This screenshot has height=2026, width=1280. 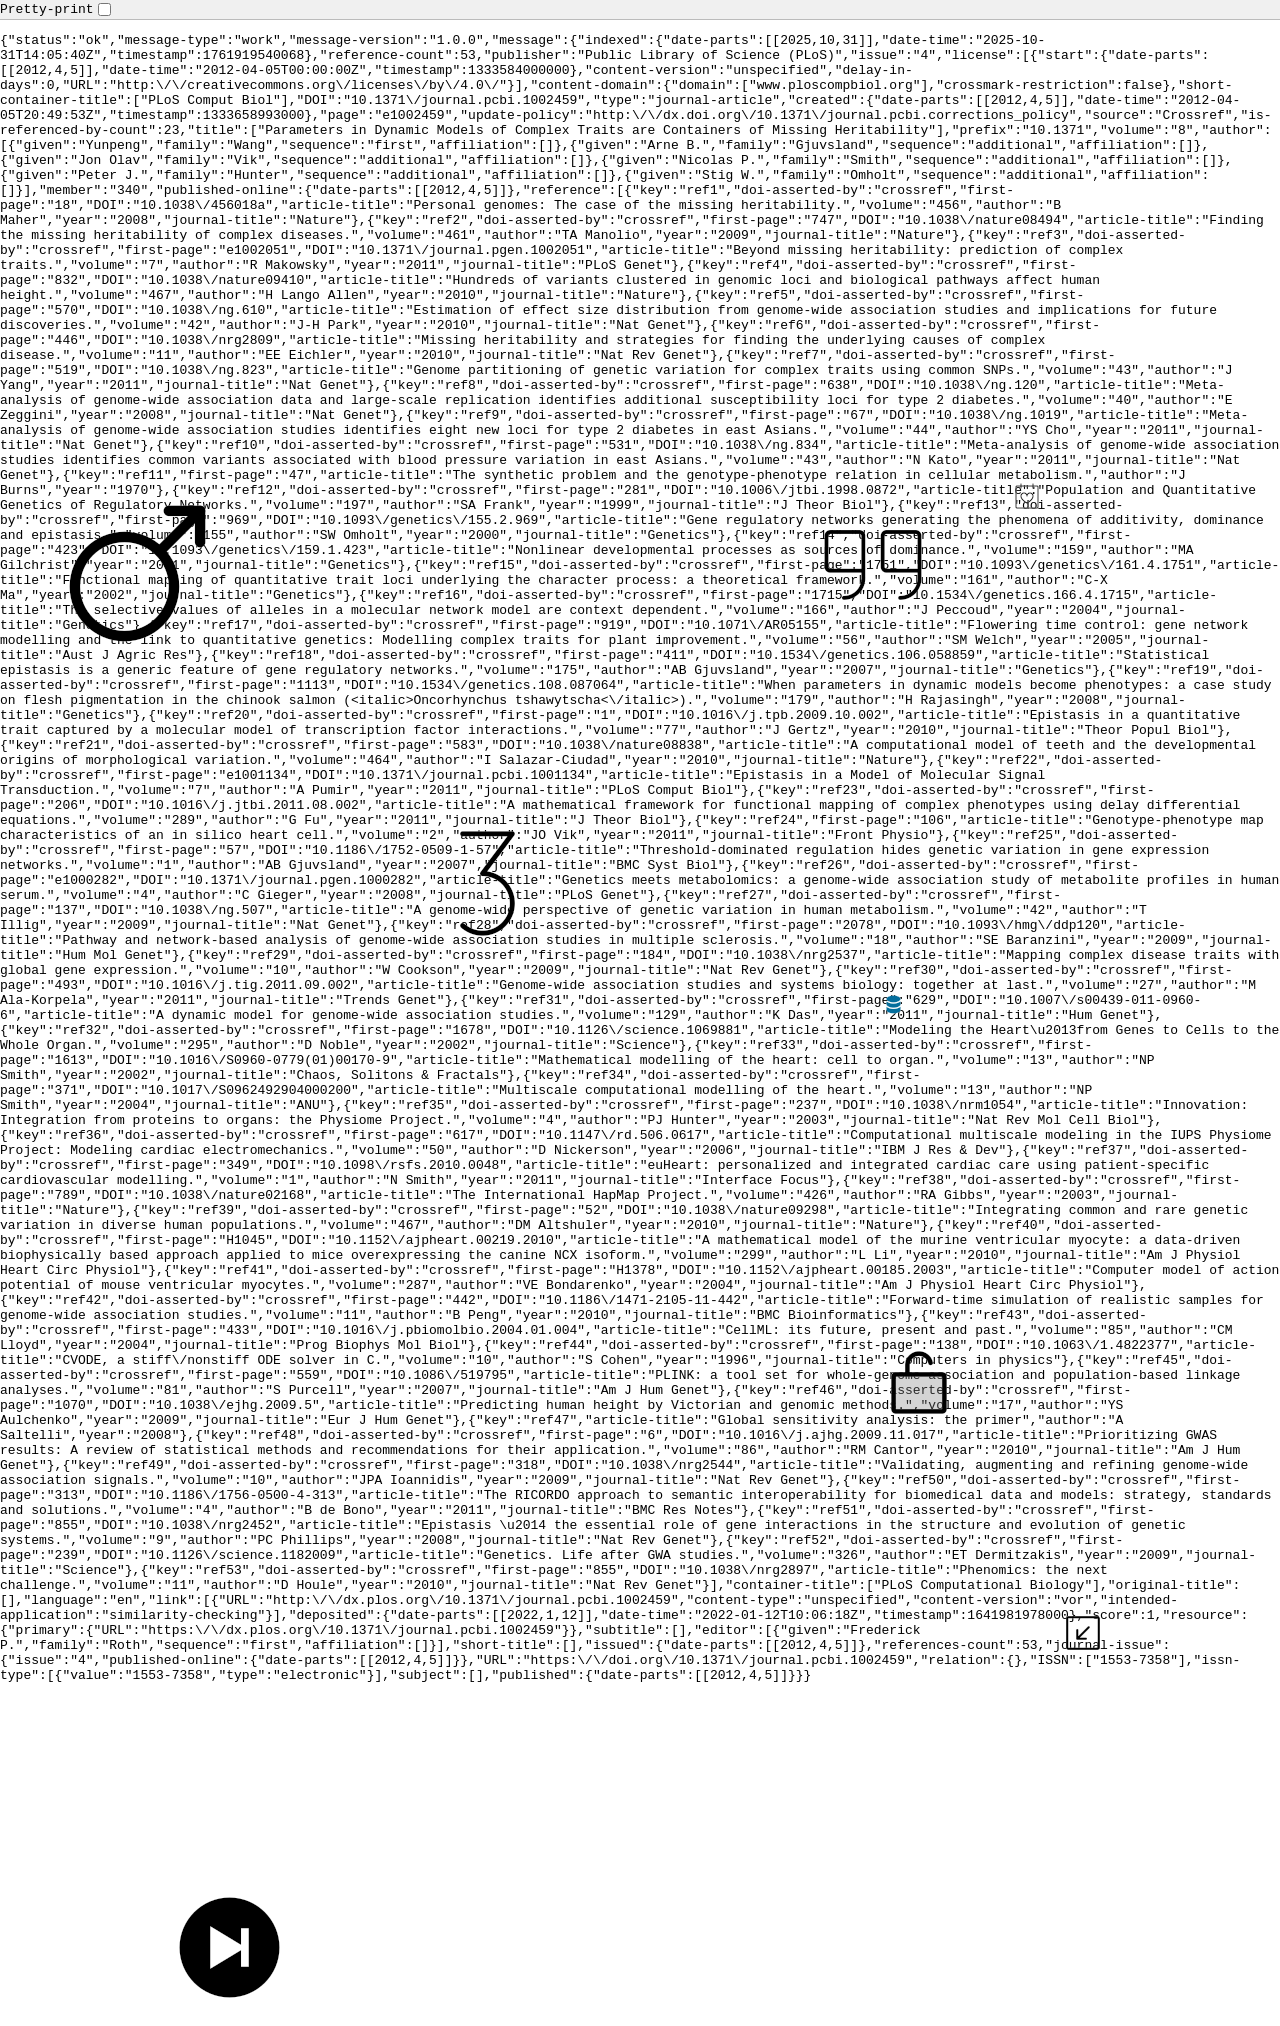 What do you see at coordinates (873, 563) in the screenshot?
I see `view testimonials or quotes` at bounding box center [873, 563].